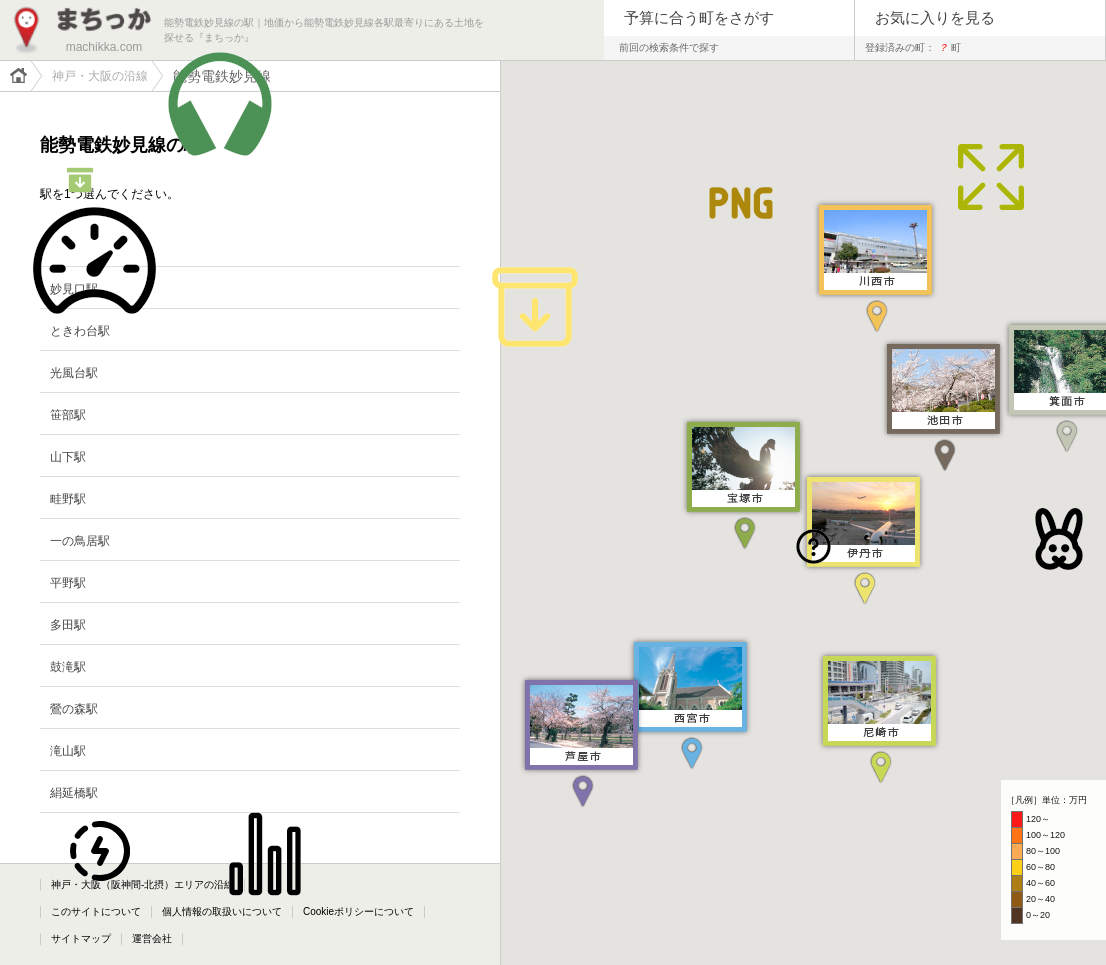 The height and width of the screenshot is (965, 1106). What do you see at coordinates (94, 260) in the screenshot?
I see `view performance or speed metrics` at bounding box center [94, 260].